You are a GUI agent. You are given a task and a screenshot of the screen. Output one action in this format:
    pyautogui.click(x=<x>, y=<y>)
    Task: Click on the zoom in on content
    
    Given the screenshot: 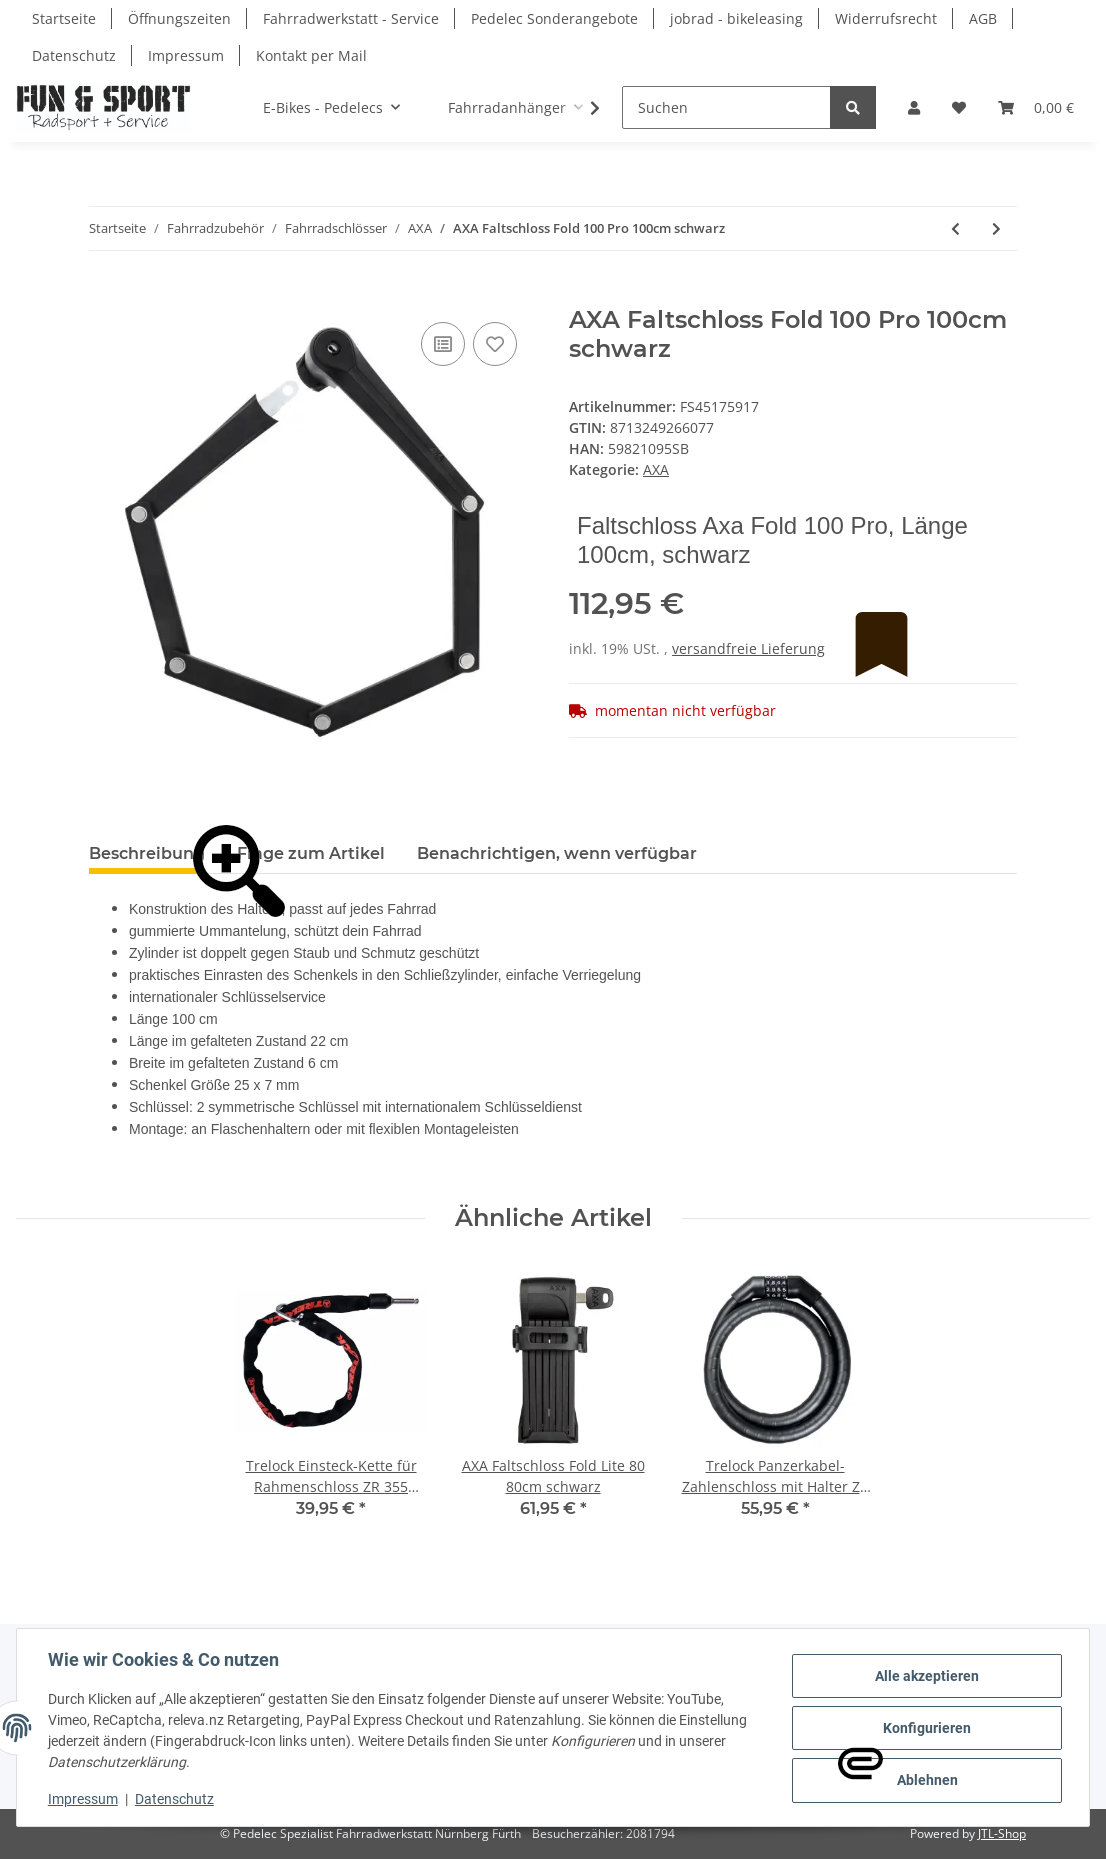 What is the action you would take?
    pyautogui.click(x=240, y=872)
    